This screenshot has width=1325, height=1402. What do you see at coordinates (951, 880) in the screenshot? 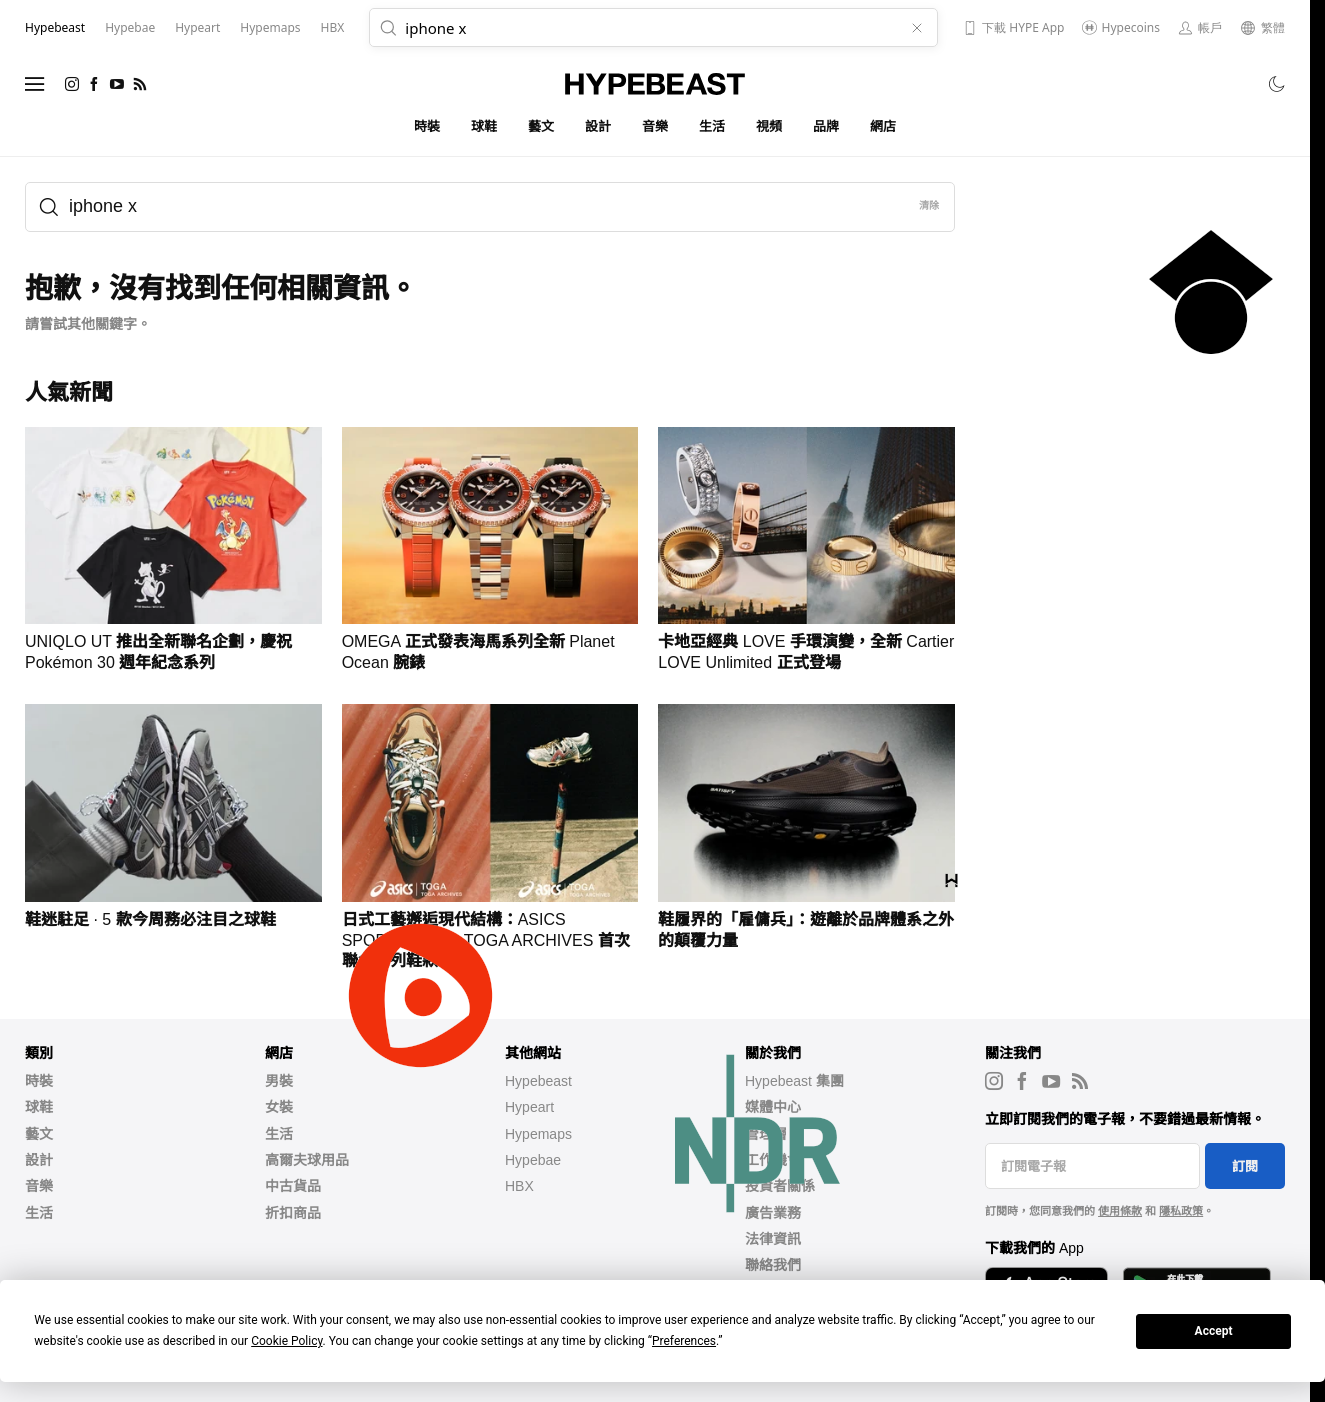
I see `wsh brand logo` at bounding box center [951, 880].